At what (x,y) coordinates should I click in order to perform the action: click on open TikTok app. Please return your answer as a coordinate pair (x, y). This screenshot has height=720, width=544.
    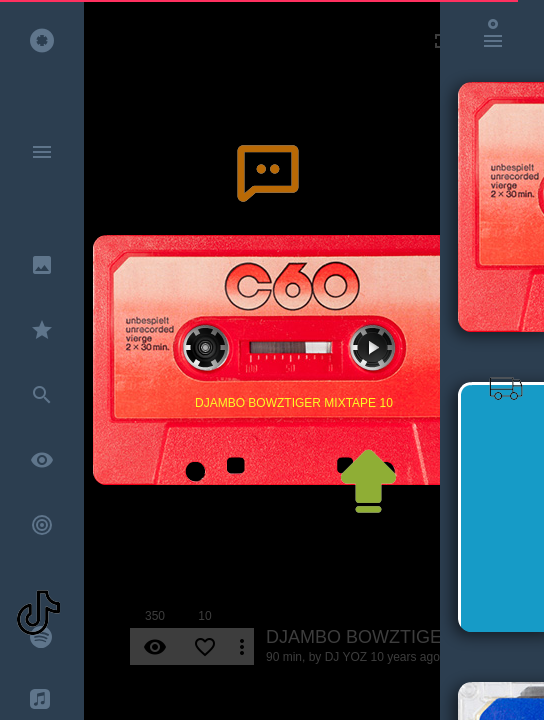
    Looking at the image, I should click on (38, 613).